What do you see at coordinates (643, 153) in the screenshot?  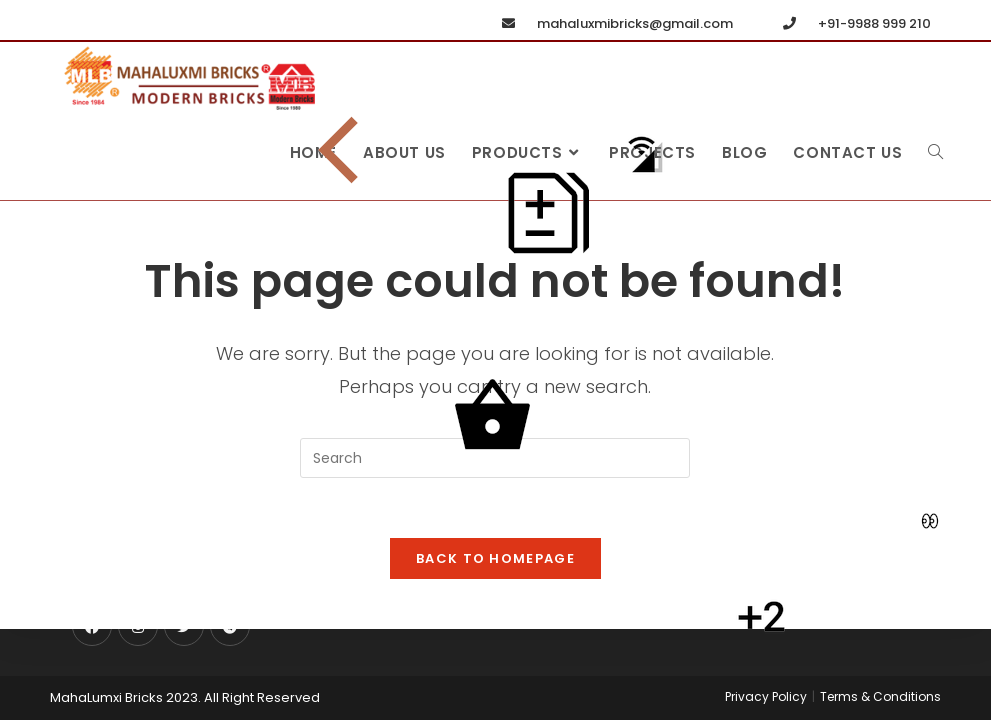 I see `indicates wifi connection with cellular backup` at bounding box center [643, 153].